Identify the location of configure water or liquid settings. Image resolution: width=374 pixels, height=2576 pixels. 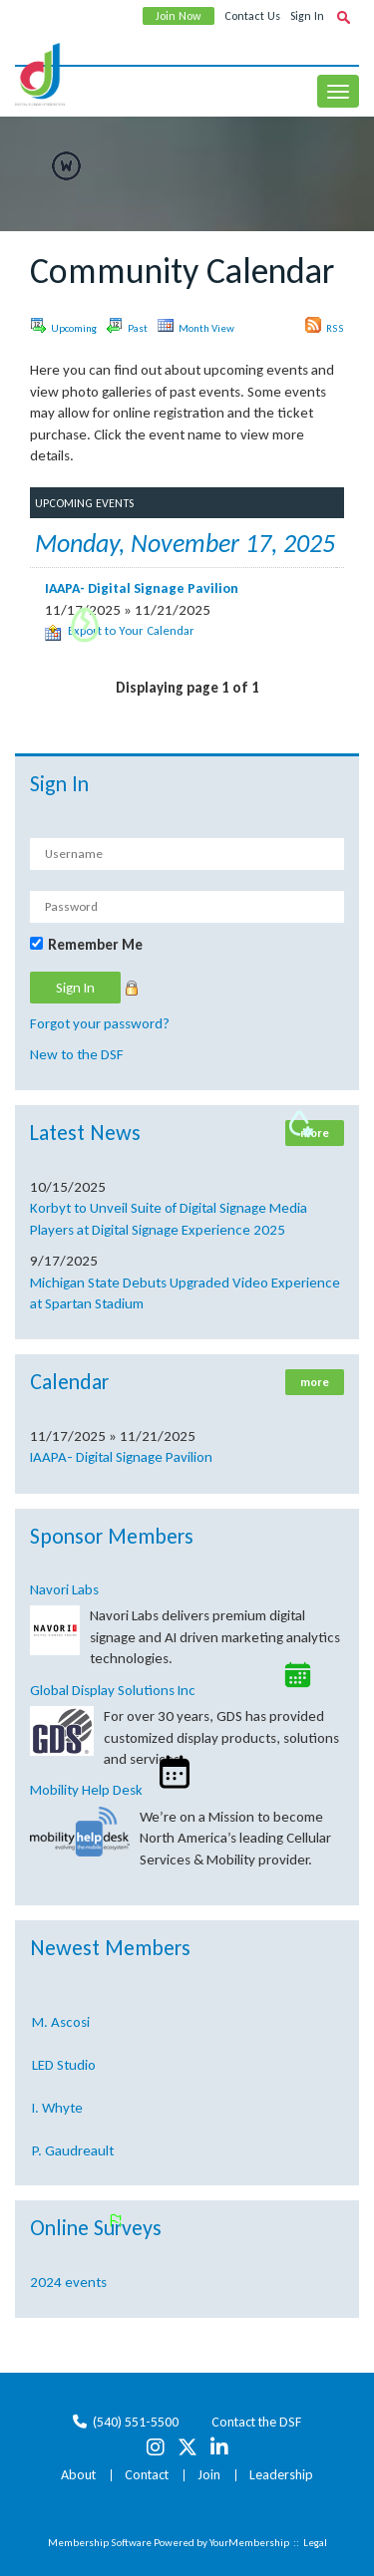
(299, 1123).